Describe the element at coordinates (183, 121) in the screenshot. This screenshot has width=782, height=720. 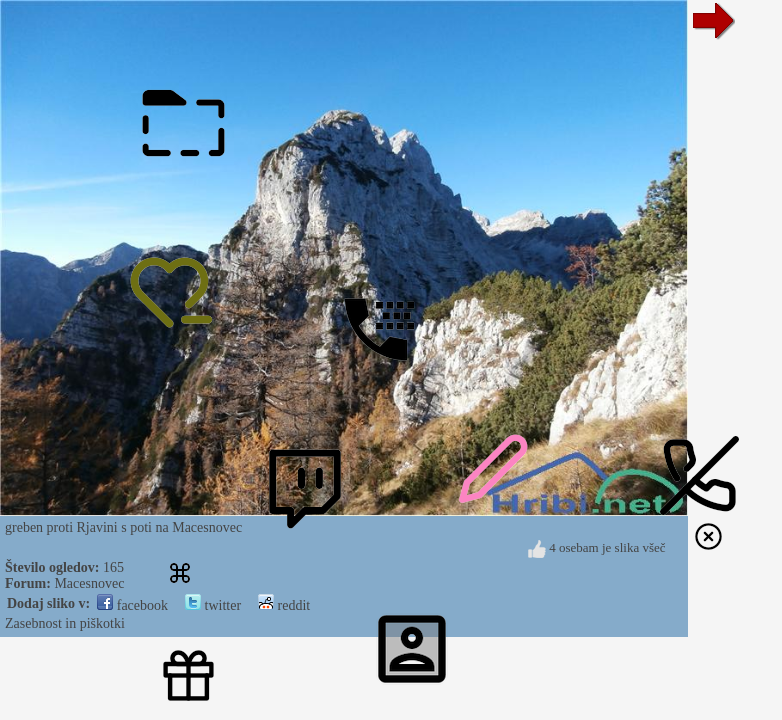
I see `create a new folder` at that location.